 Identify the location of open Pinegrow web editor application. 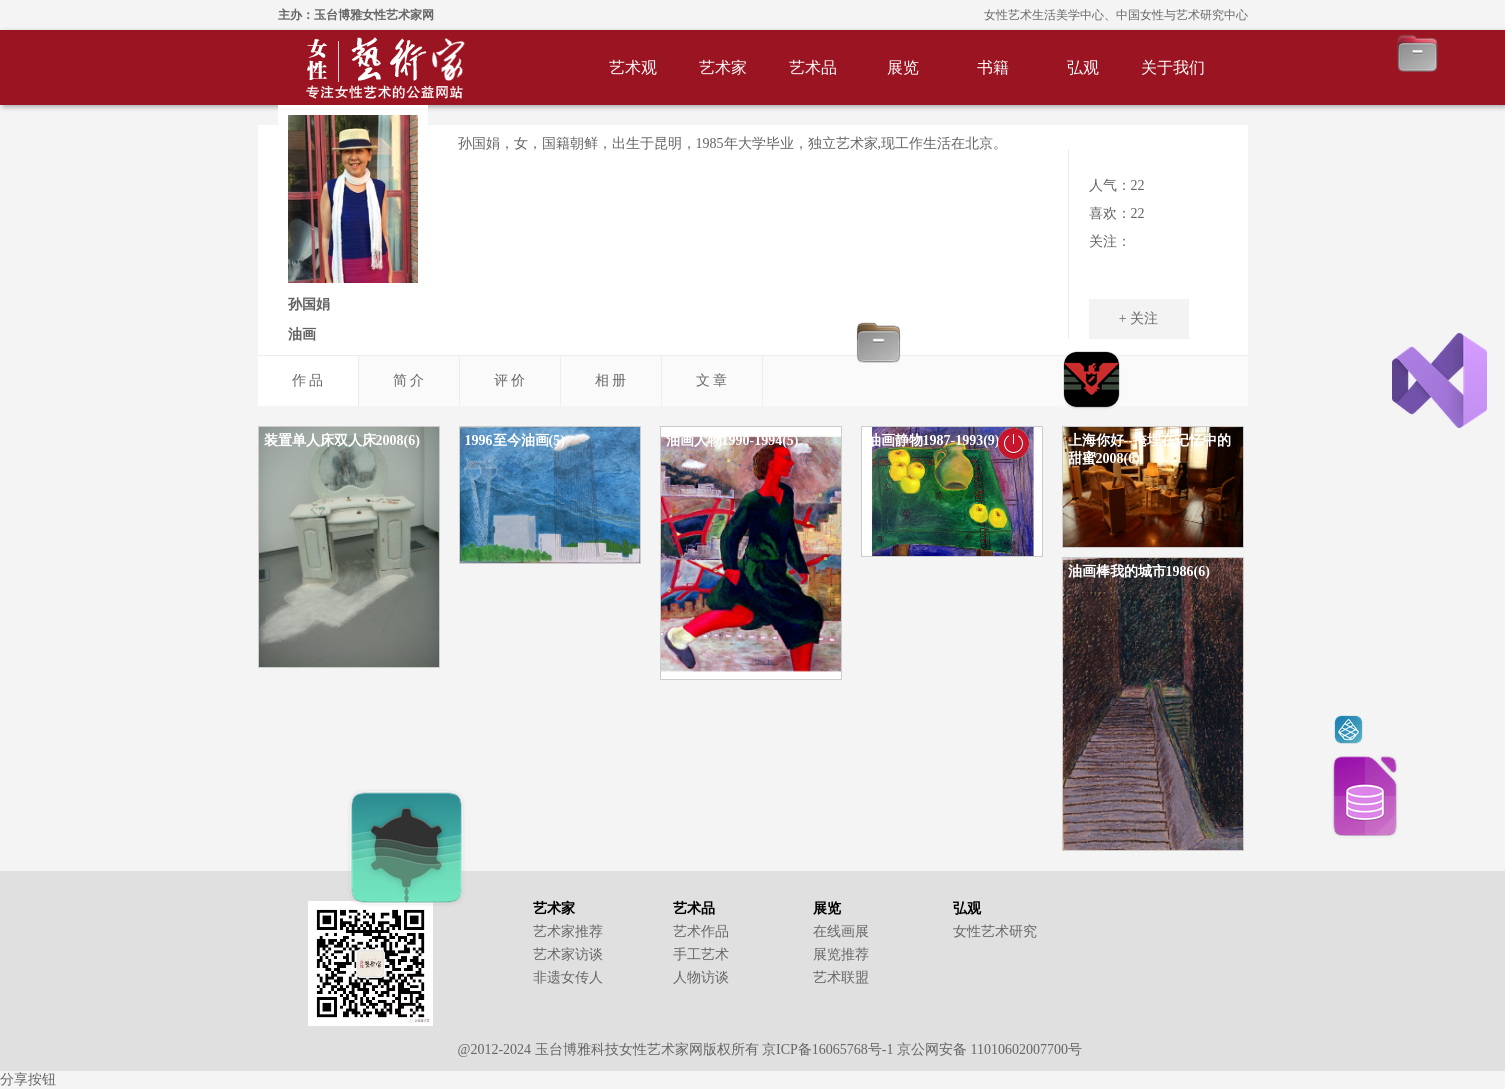
(1348, 729).